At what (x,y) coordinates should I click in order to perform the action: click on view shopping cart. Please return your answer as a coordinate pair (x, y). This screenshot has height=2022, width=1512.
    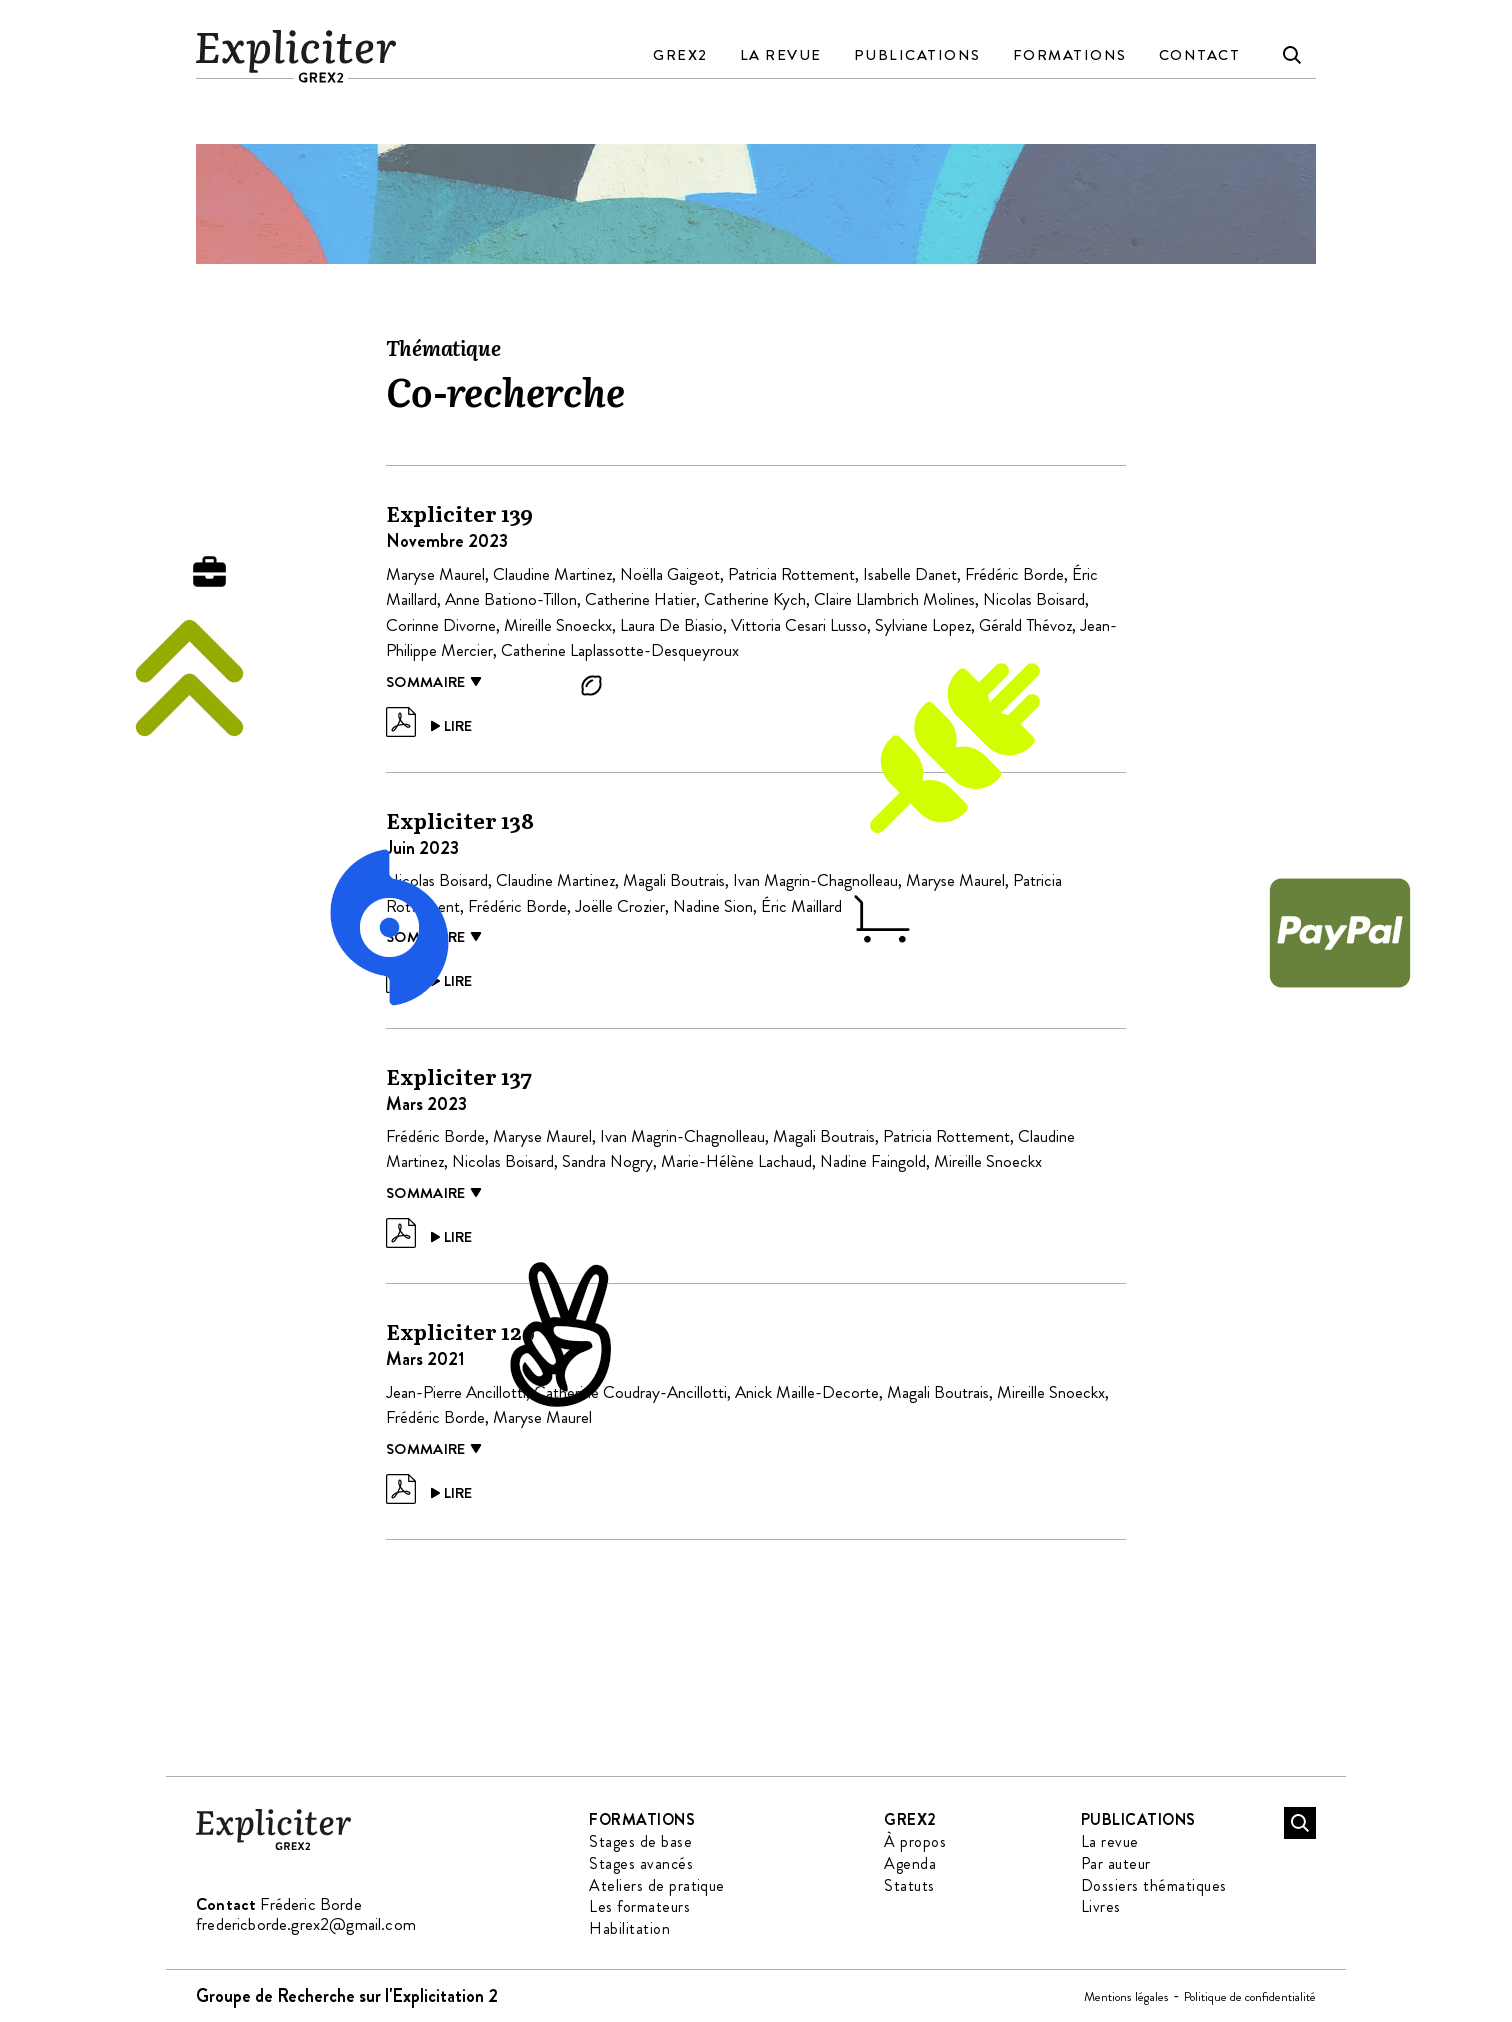
    Looking at the image, I should click on (881, 916).